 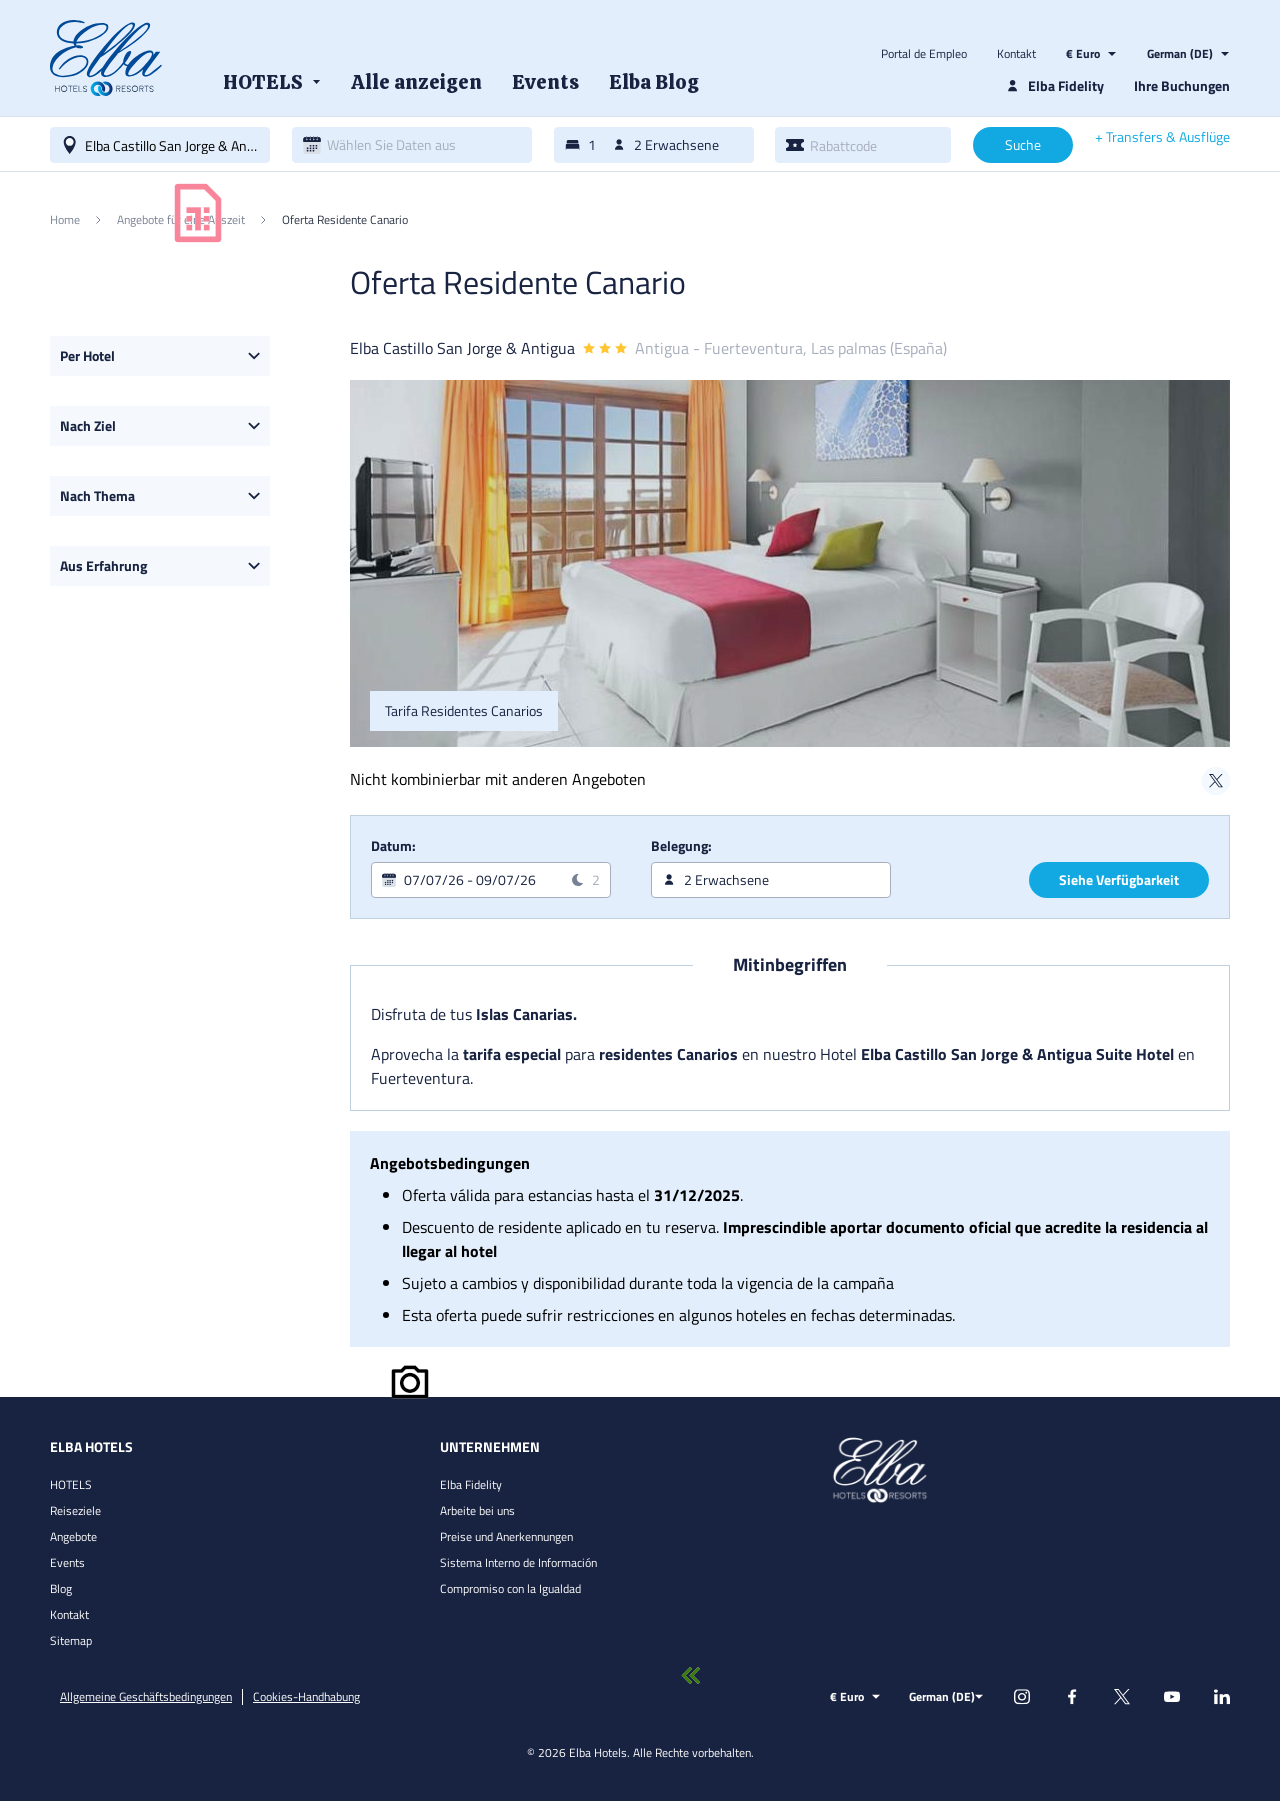 I want to click on view sim card information, so click(x=198, y=213).